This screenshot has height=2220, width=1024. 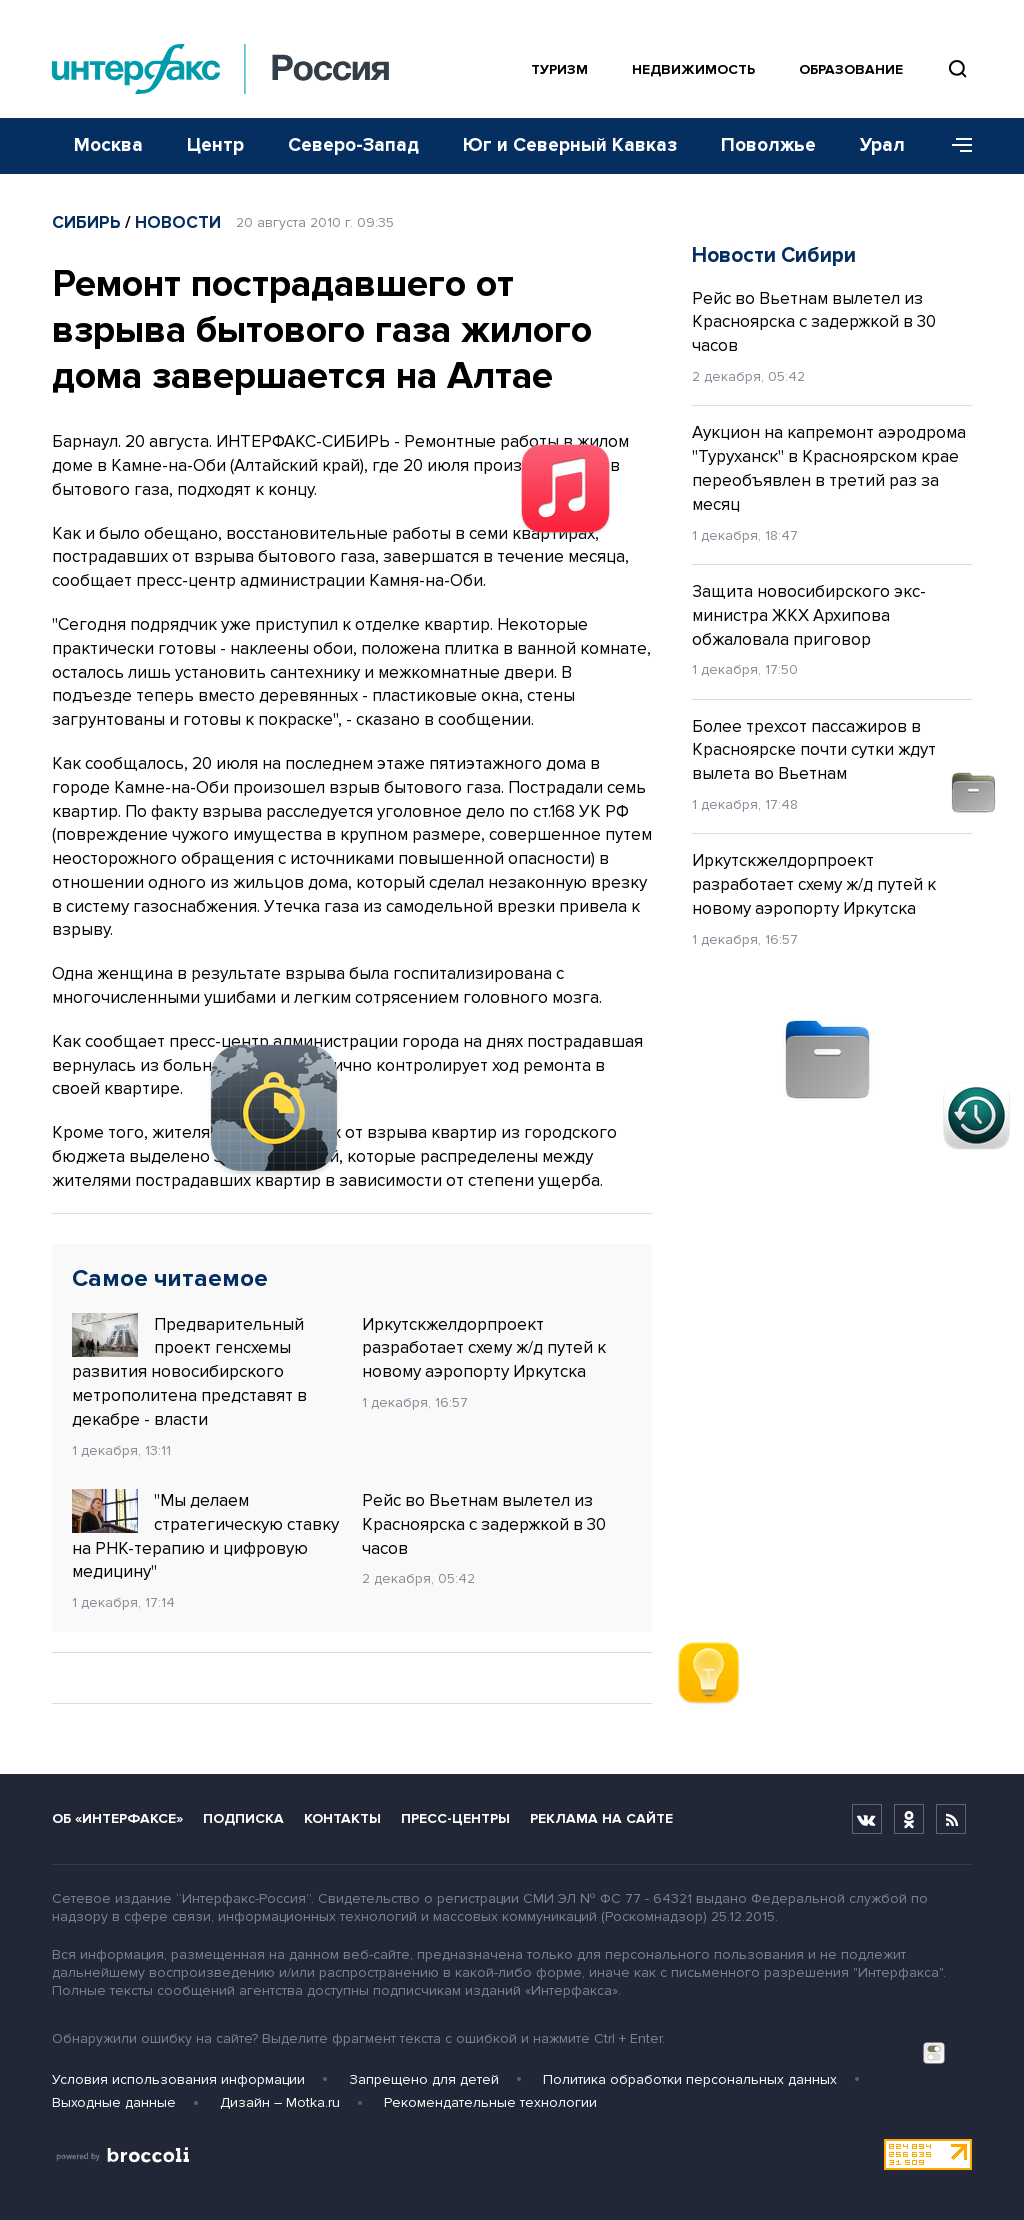 I want to click on manage browser cookie settings, so click(x=274, y=1108).